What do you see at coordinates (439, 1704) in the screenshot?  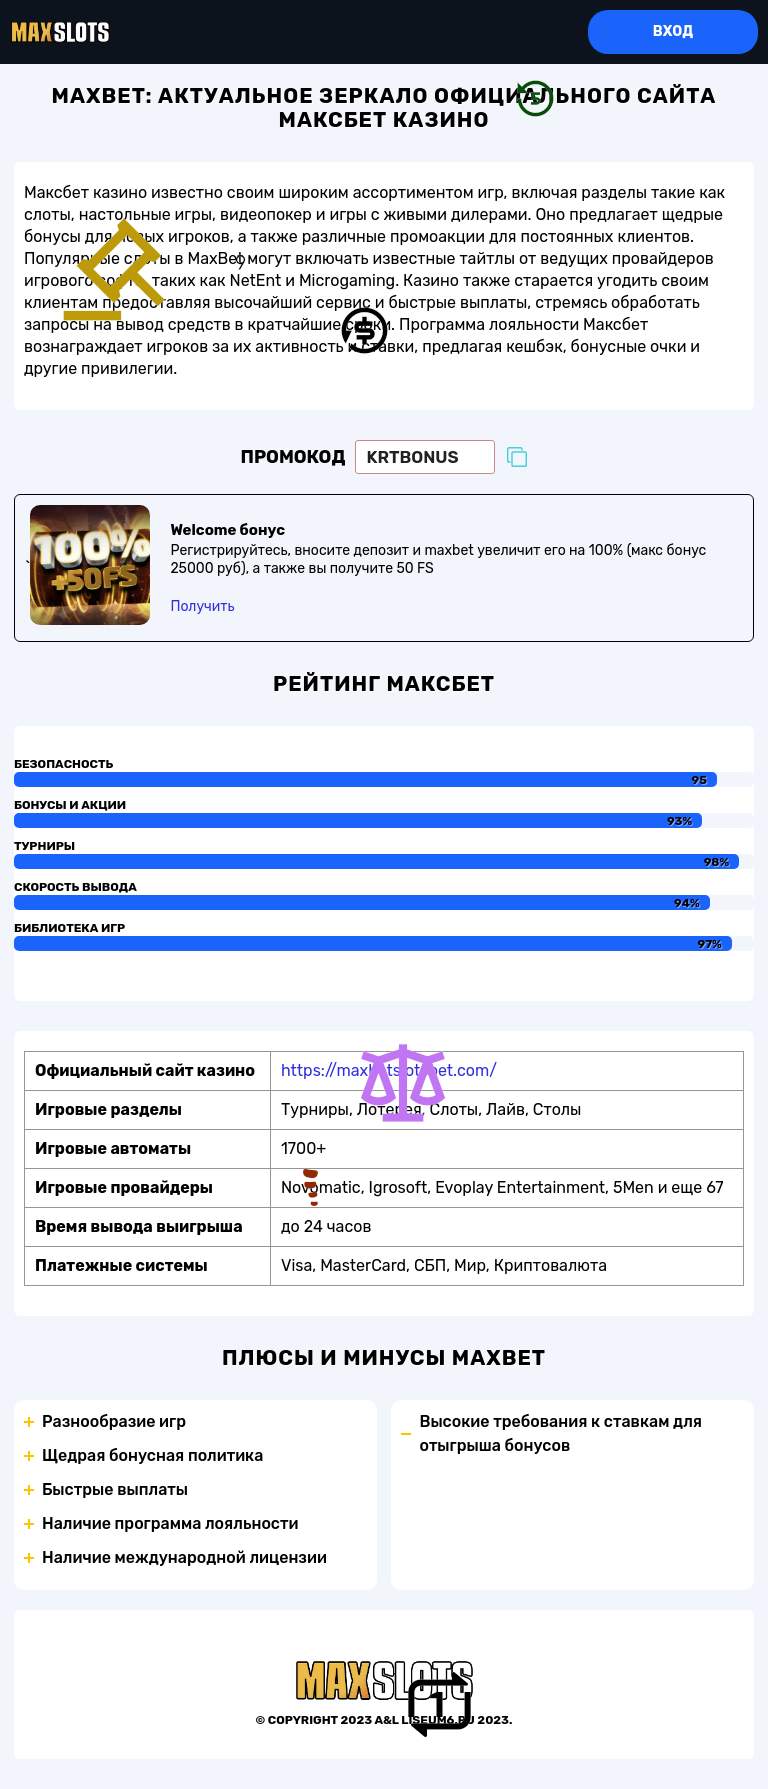 I see `repeat the current track` at bounding box center [439, 1704].